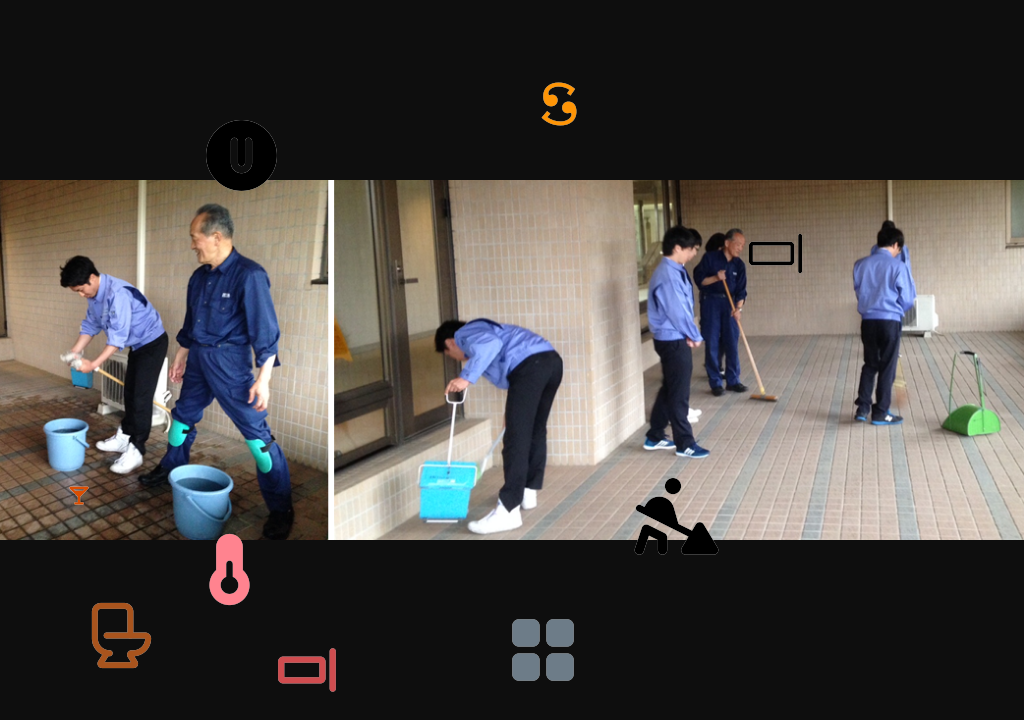 The width and height of the screenshot is (1024, 720). Describe the element at coordinates (543, 650) in the screenshot. I see `switch to grid view` at that location.